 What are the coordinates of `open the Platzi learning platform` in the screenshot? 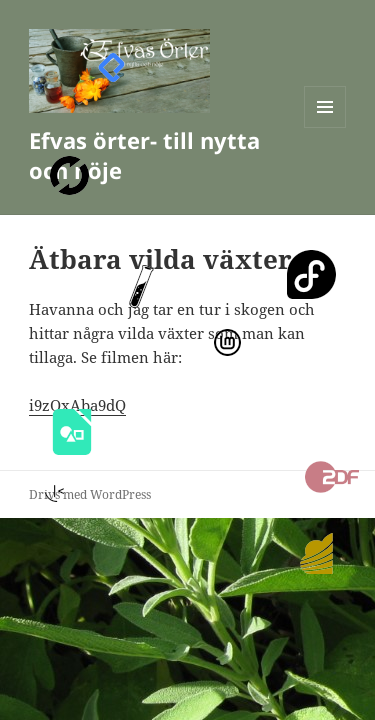 It's located at (111, 67).